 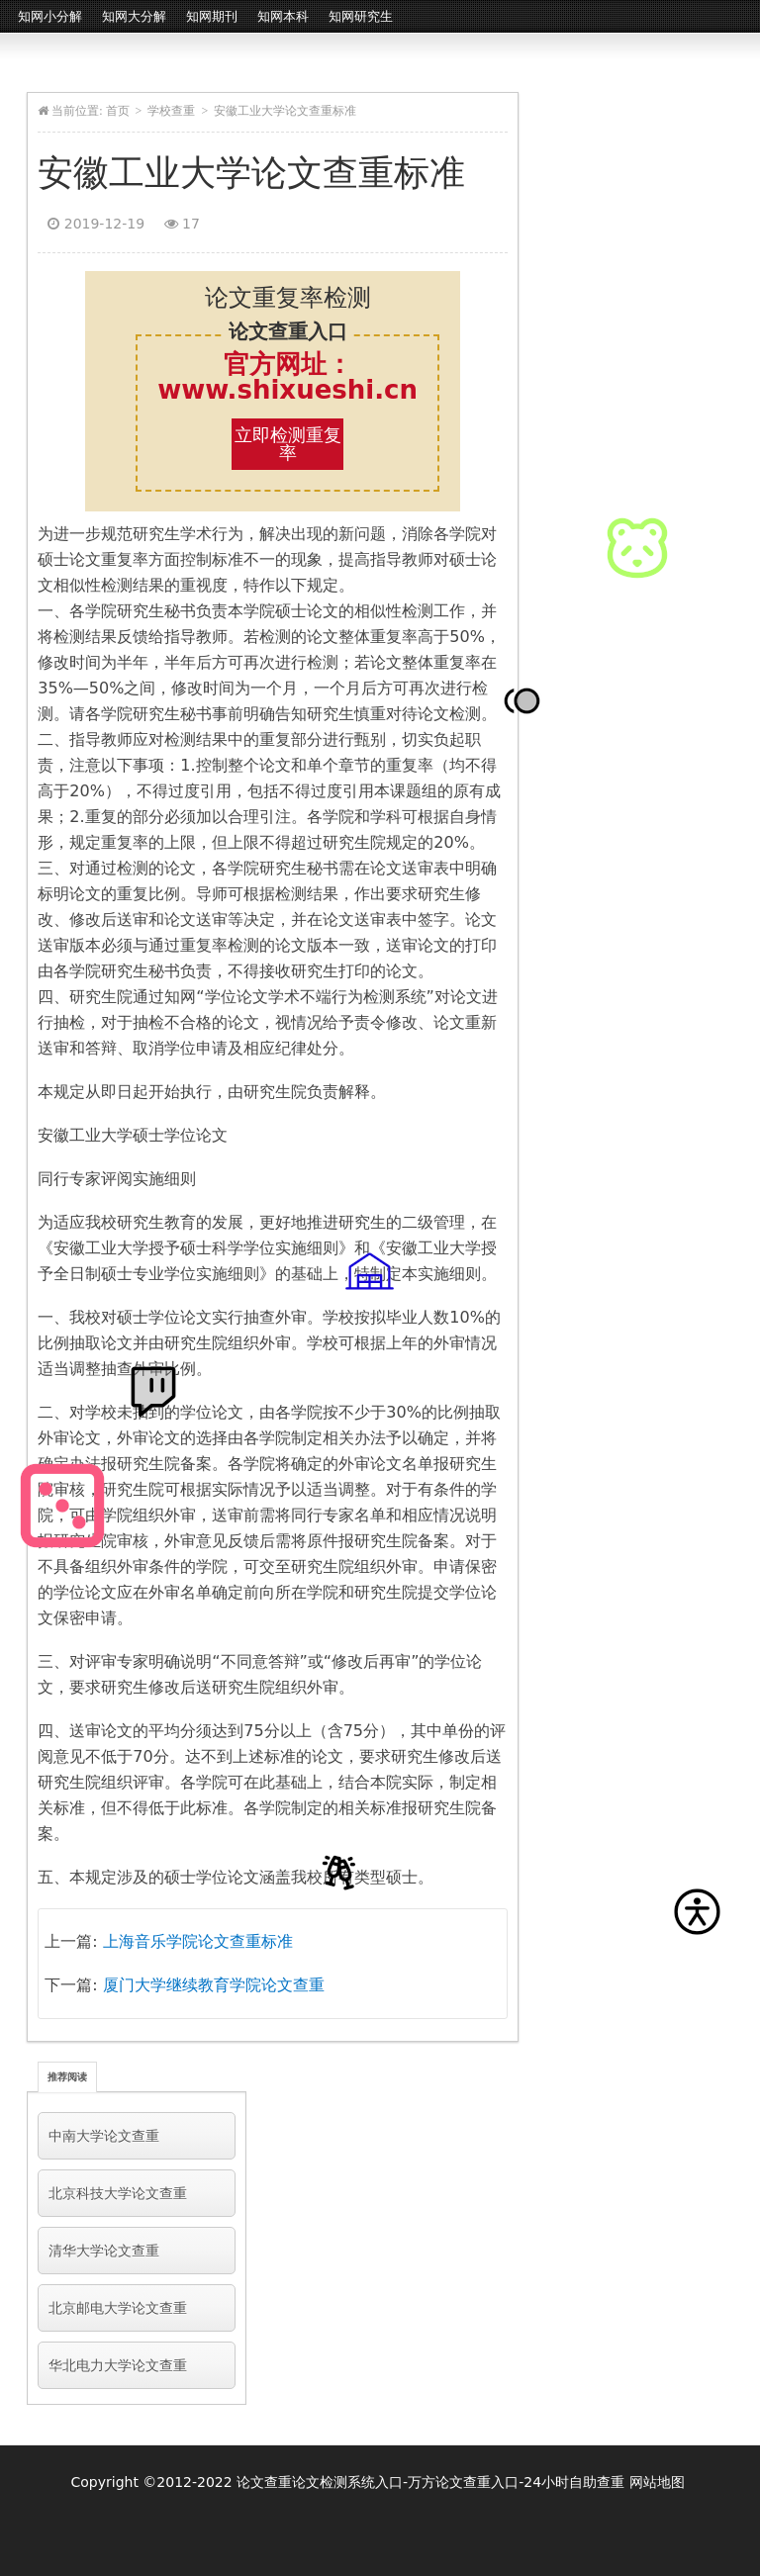 What do you see at coordinates (369, 1273) in the screenshot?
I see `access garage or parking settings` at bounding box center [369, 1273].